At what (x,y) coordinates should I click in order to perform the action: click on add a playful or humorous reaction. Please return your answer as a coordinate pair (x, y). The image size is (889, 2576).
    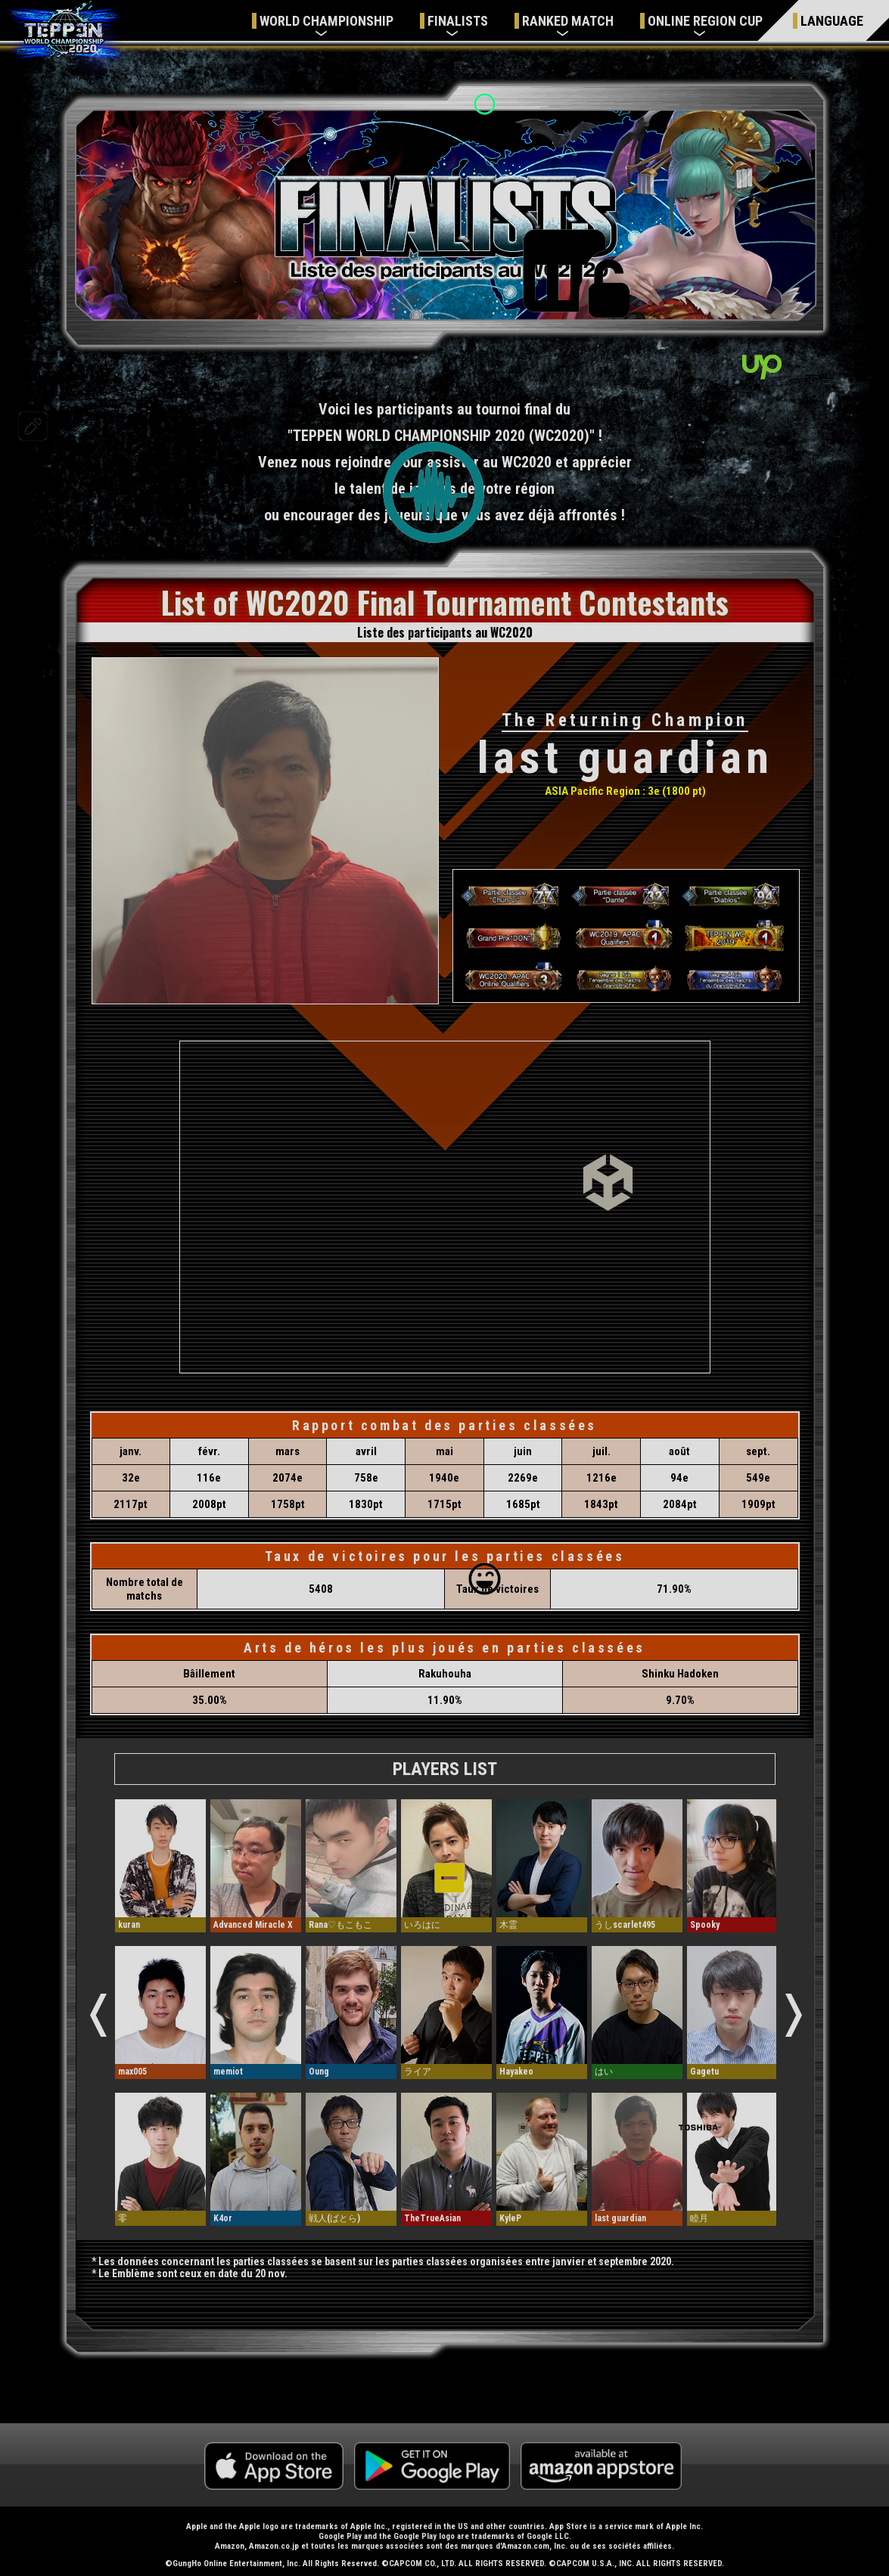
    Looking at the image, I should click on (484, 1578).